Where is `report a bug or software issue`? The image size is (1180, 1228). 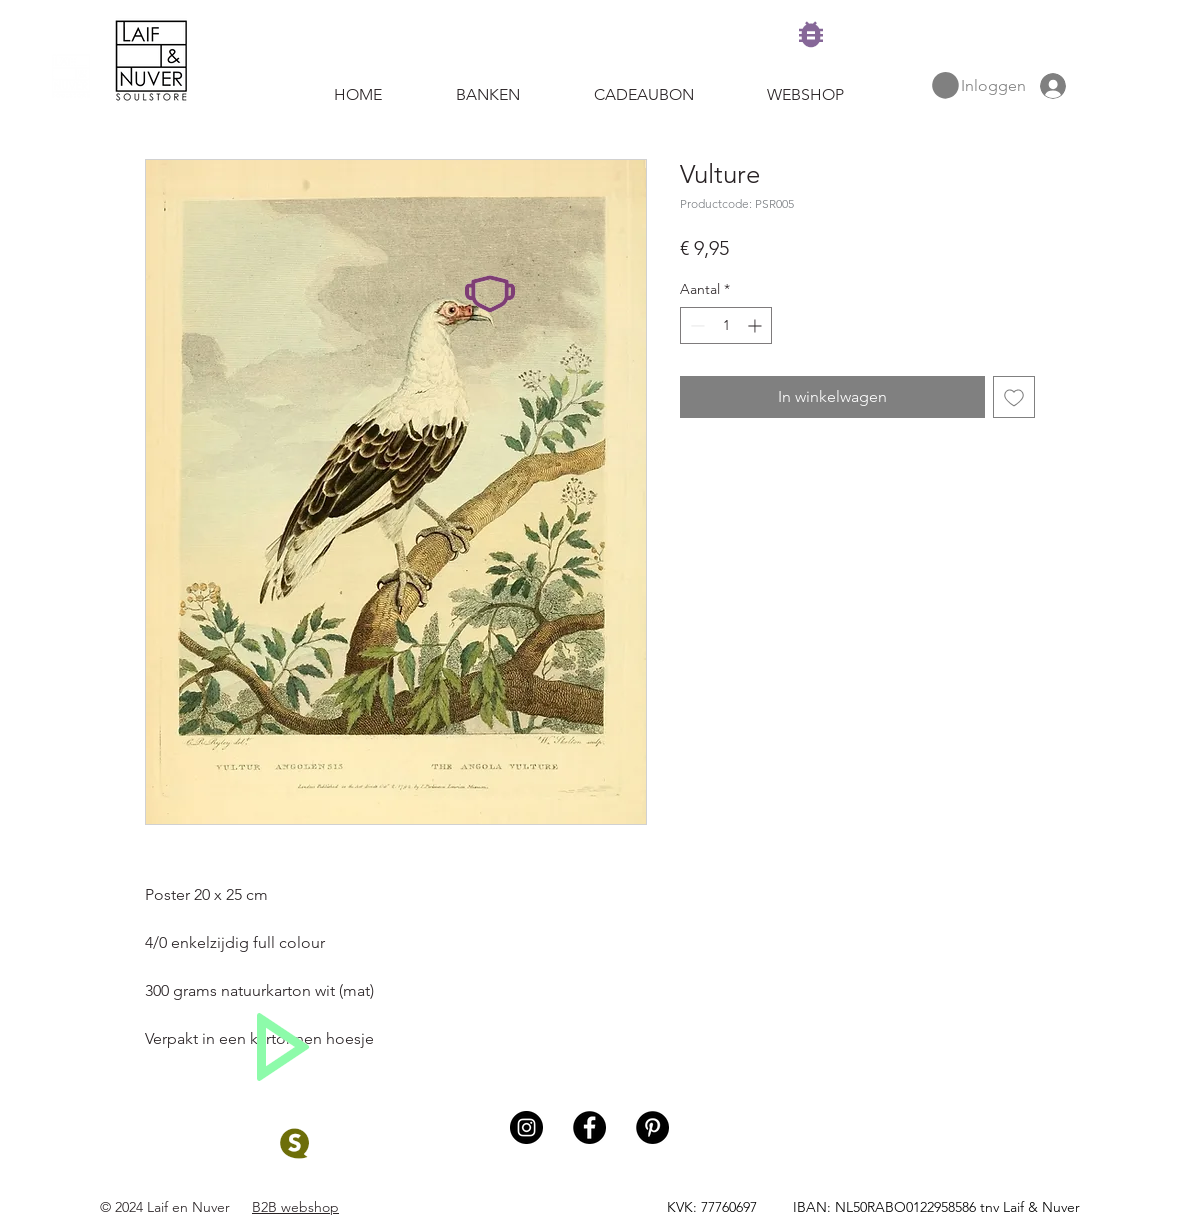
report a bug or software issue is located at coordinates (811, 34).